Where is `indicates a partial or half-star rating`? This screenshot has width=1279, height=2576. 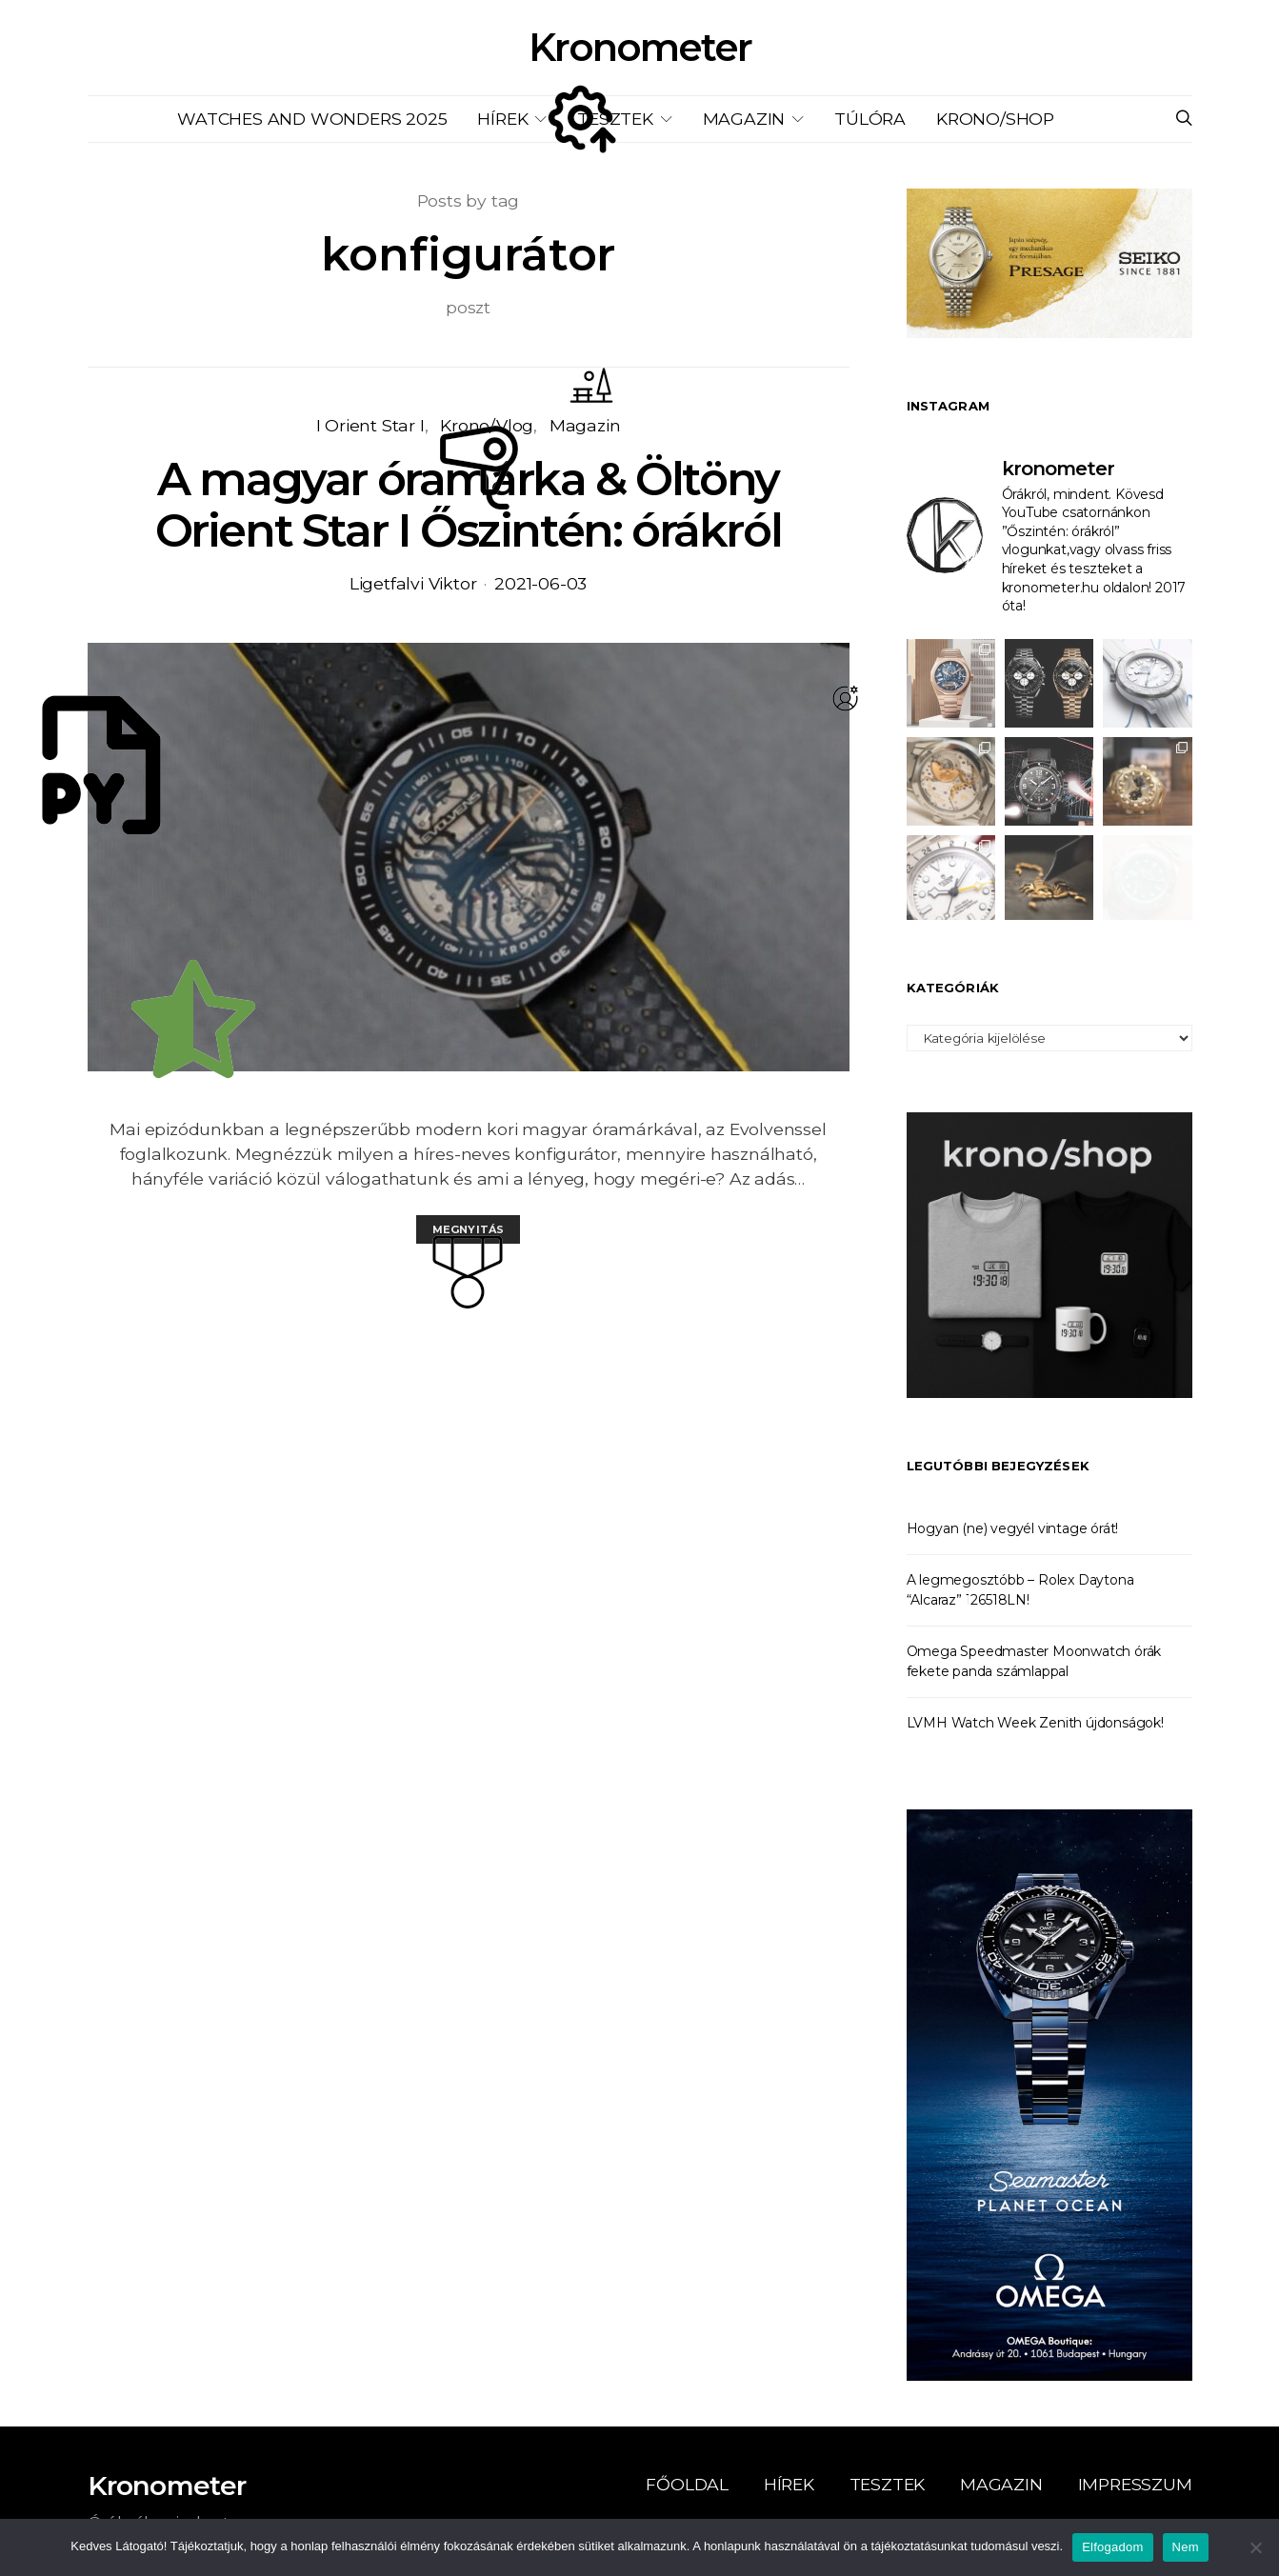
indicates a partial or half-star rating is located at coordinates (193, 1022).